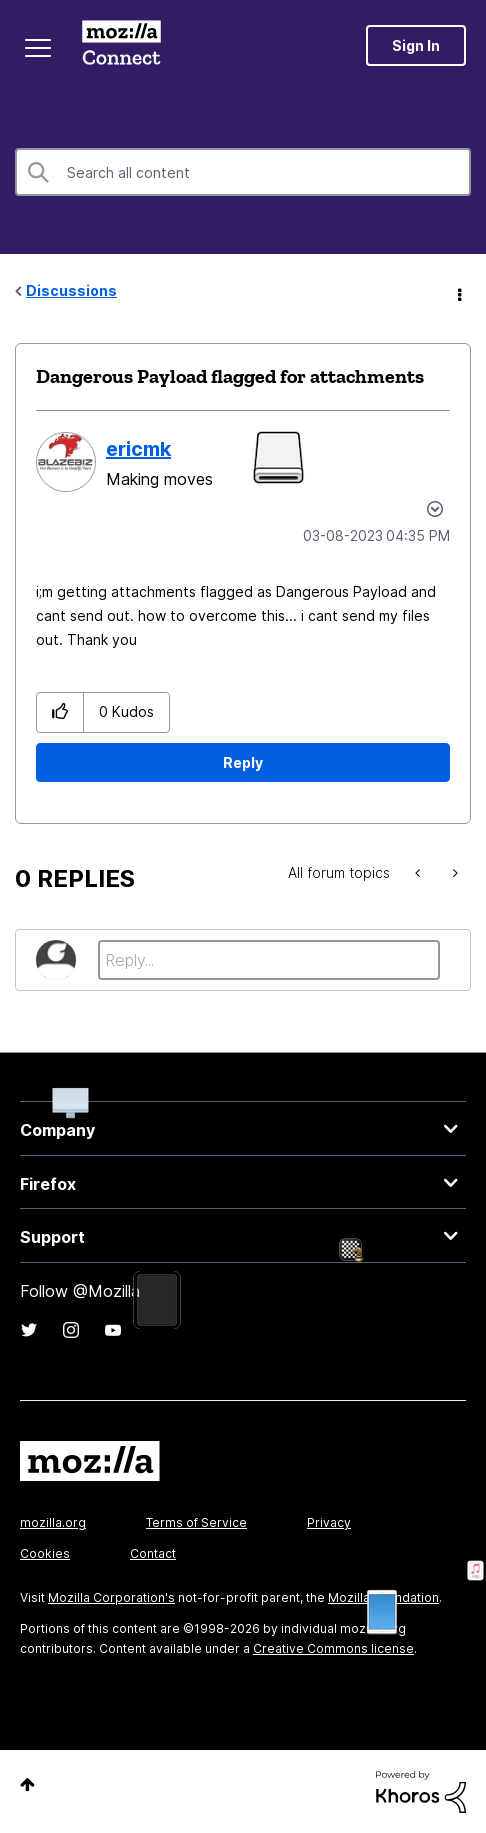  What do you see at coordinates (70, 1102) in the screenshot?
I see `represents this mac in system preferences or finder` at bounding box center [70, 1102].